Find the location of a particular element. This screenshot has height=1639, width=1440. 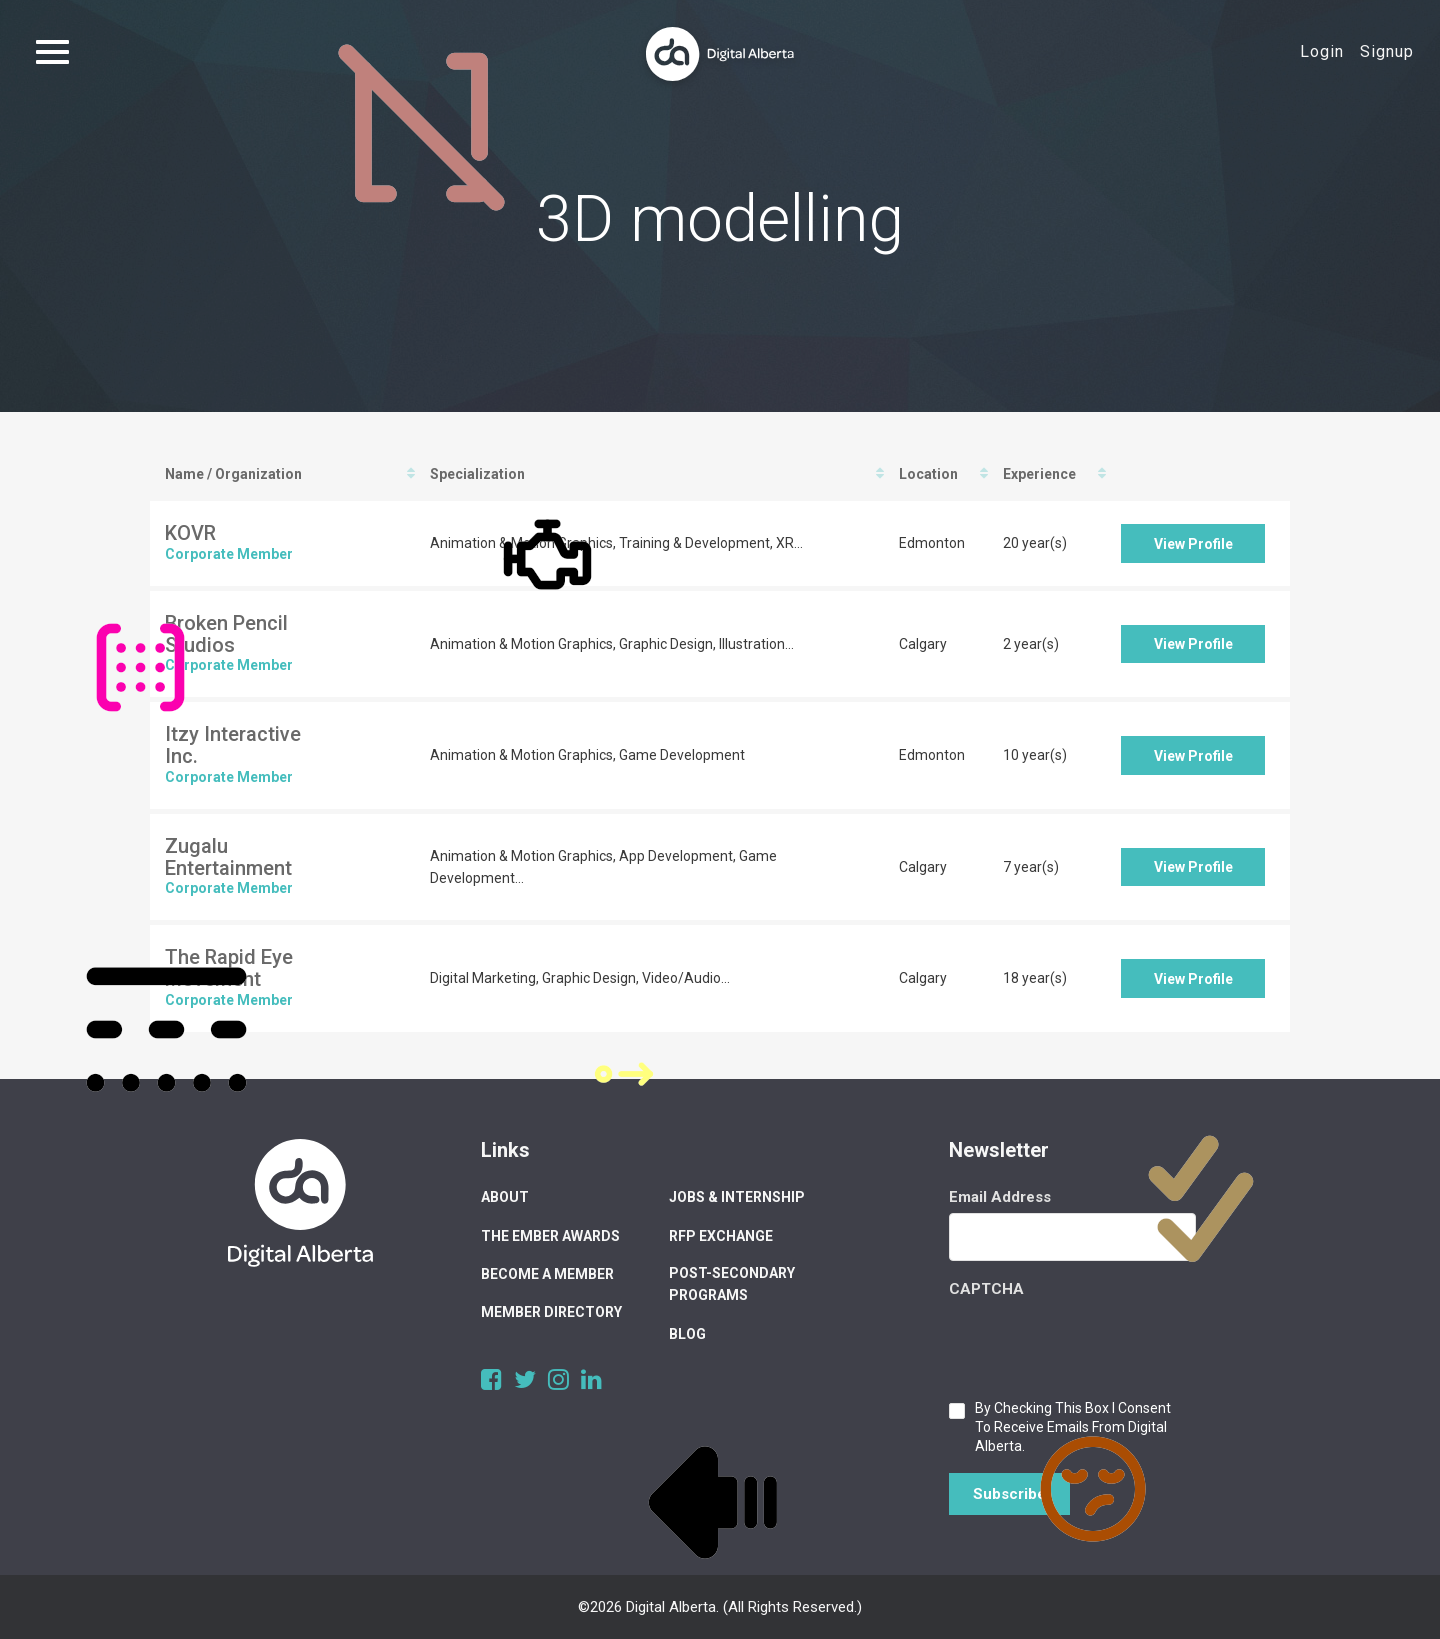

disable code block or syntax formatting is located at coordinates (421, 127).